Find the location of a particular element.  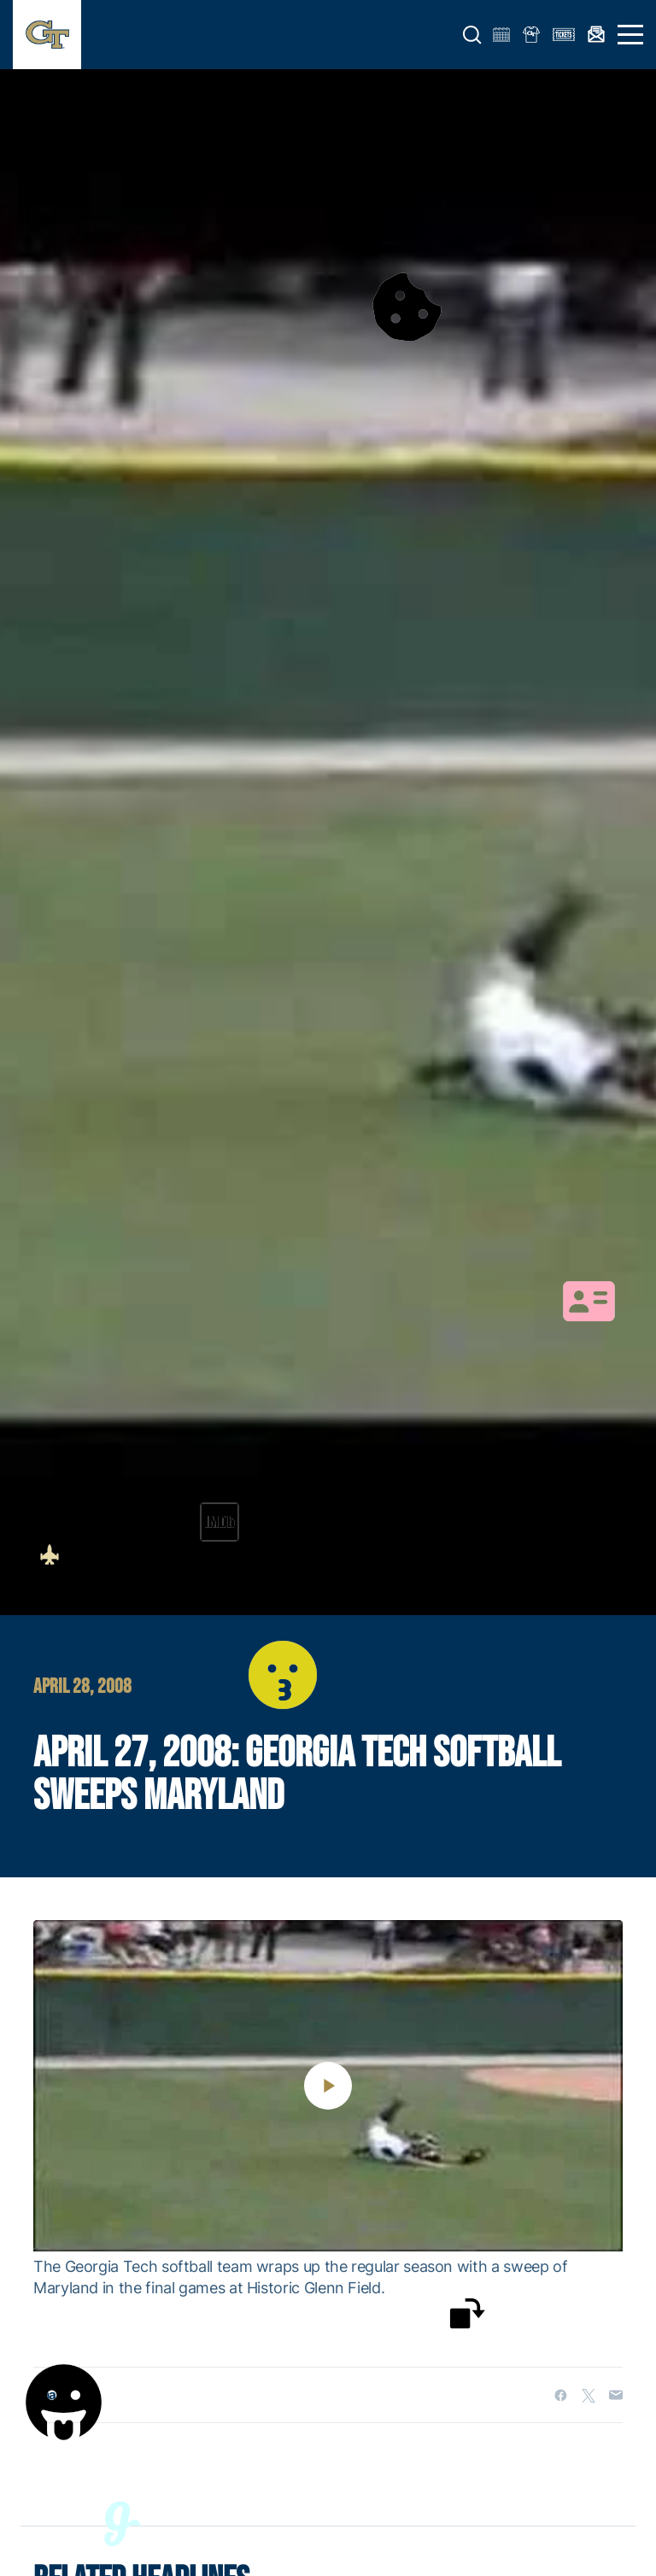

manage cookie preferences and privacy settings is located at coordinates (407, 307).